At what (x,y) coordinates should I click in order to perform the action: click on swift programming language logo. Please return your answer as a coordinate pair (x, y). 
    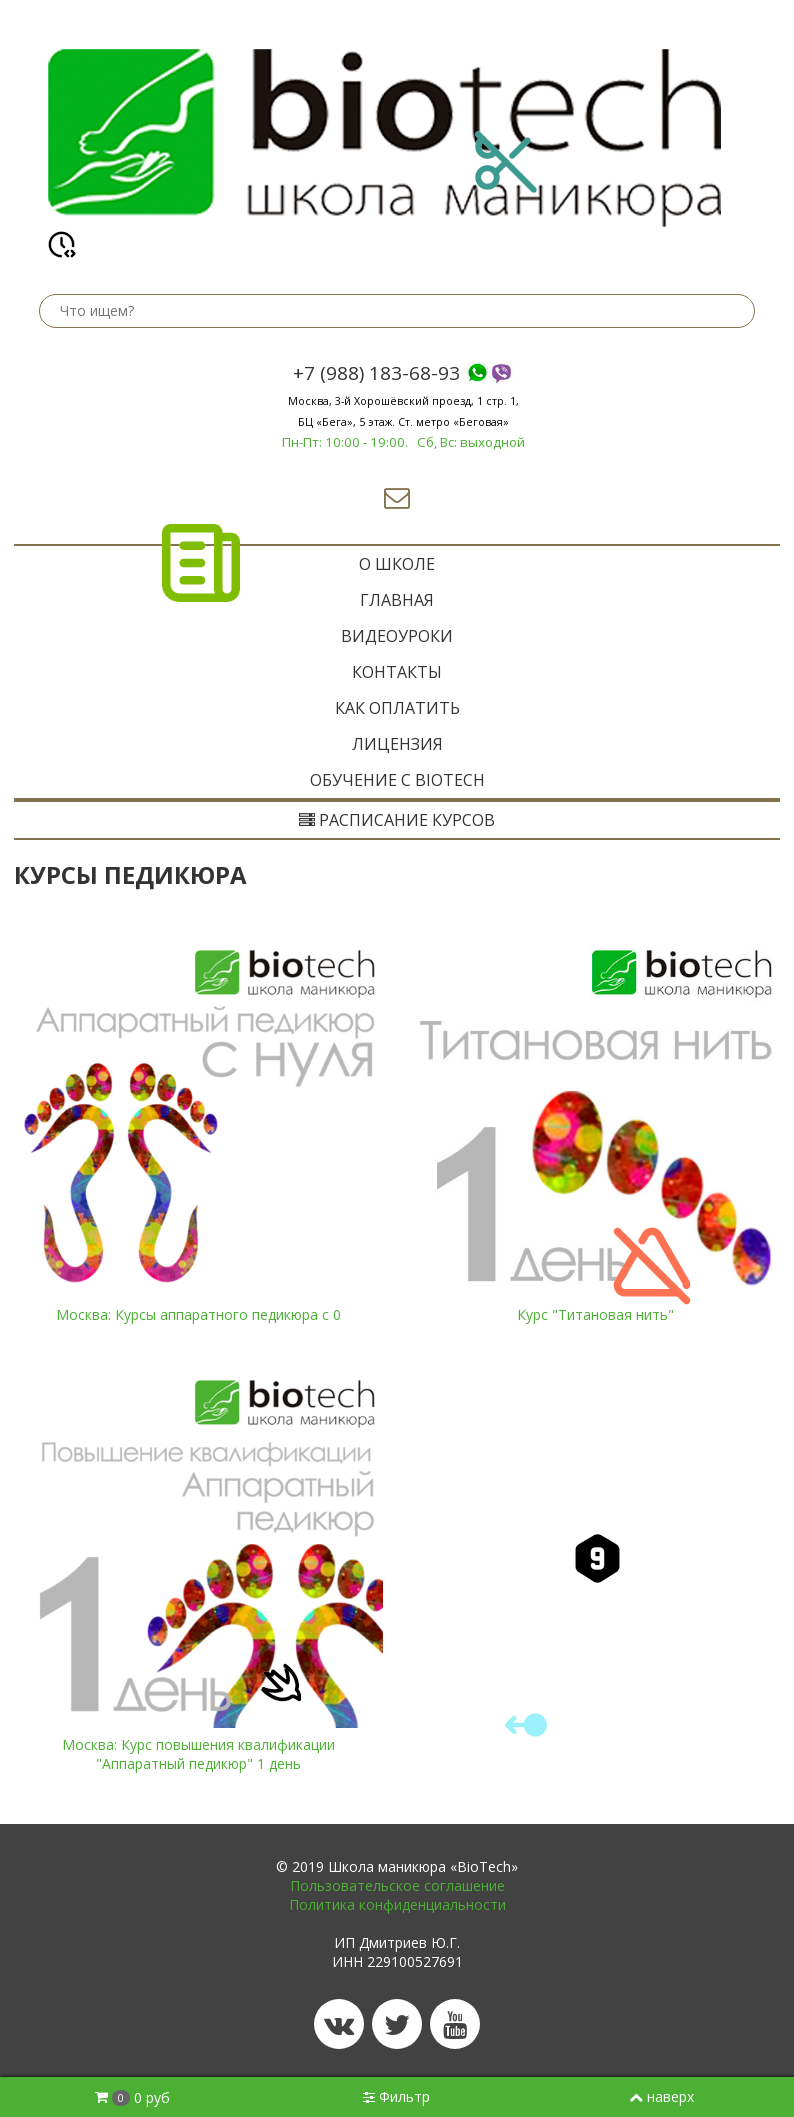
    Looking at the image, I should click on (280, 1682).